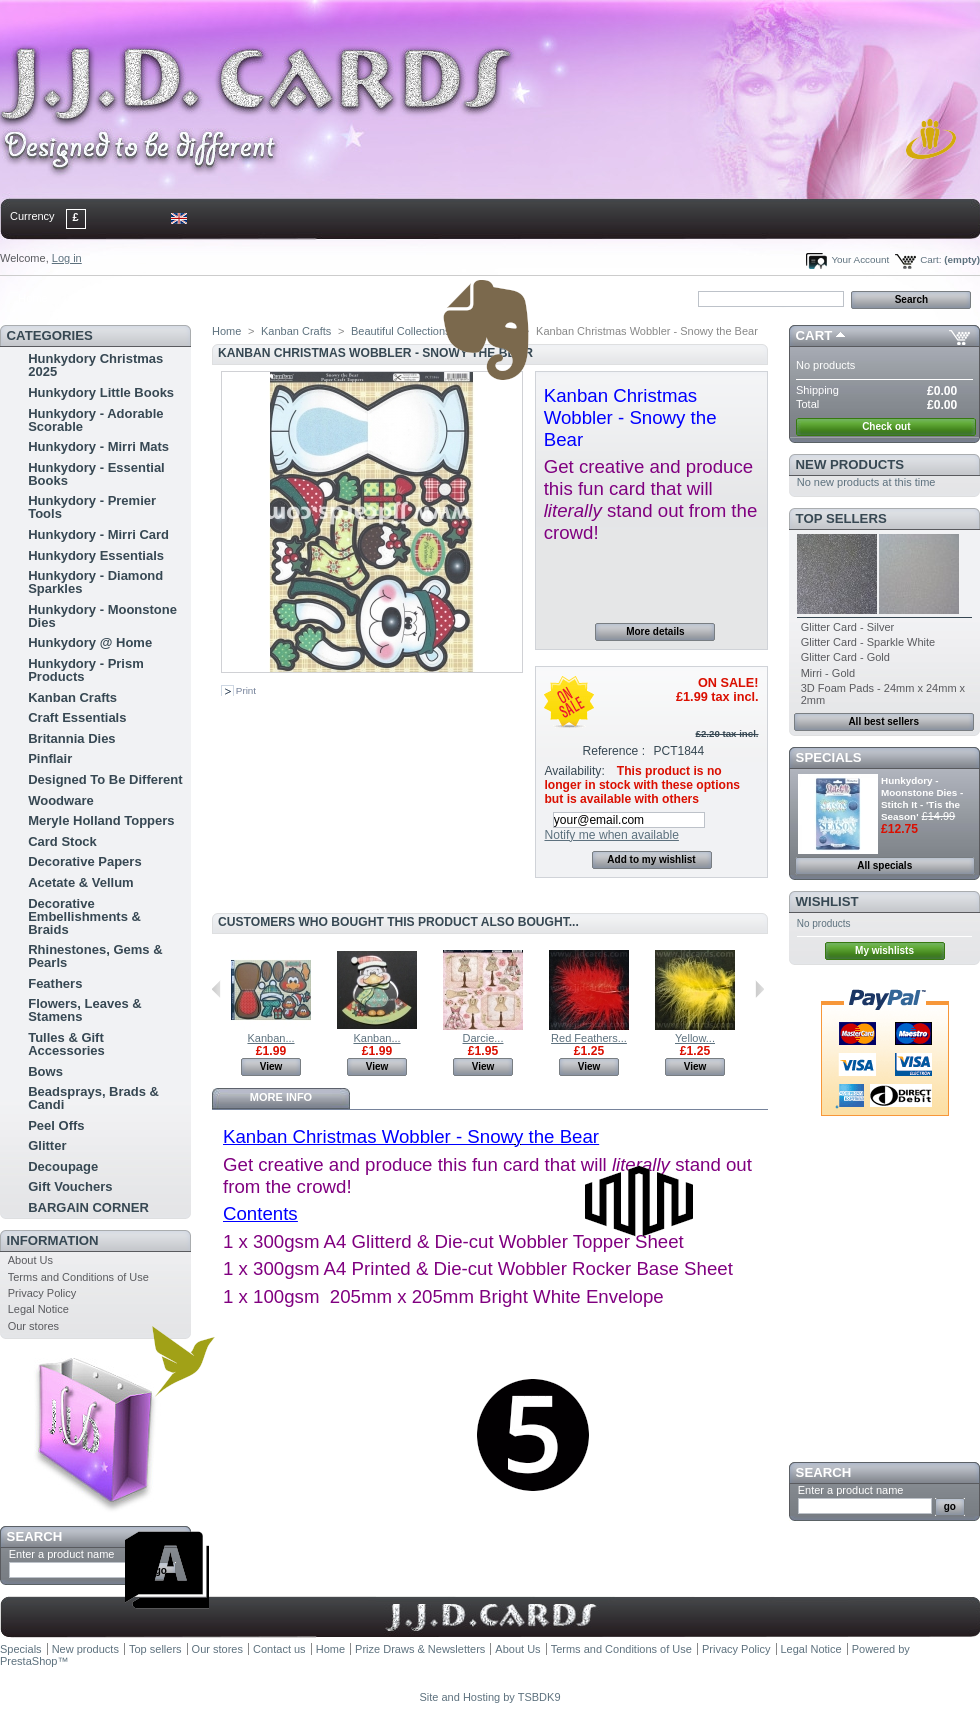 The width and height of the screenshot is (980, 1735). Describe the element at coordinates (931, 139) in the screenshot. I see `draugiem.lv social network logo` at that location.